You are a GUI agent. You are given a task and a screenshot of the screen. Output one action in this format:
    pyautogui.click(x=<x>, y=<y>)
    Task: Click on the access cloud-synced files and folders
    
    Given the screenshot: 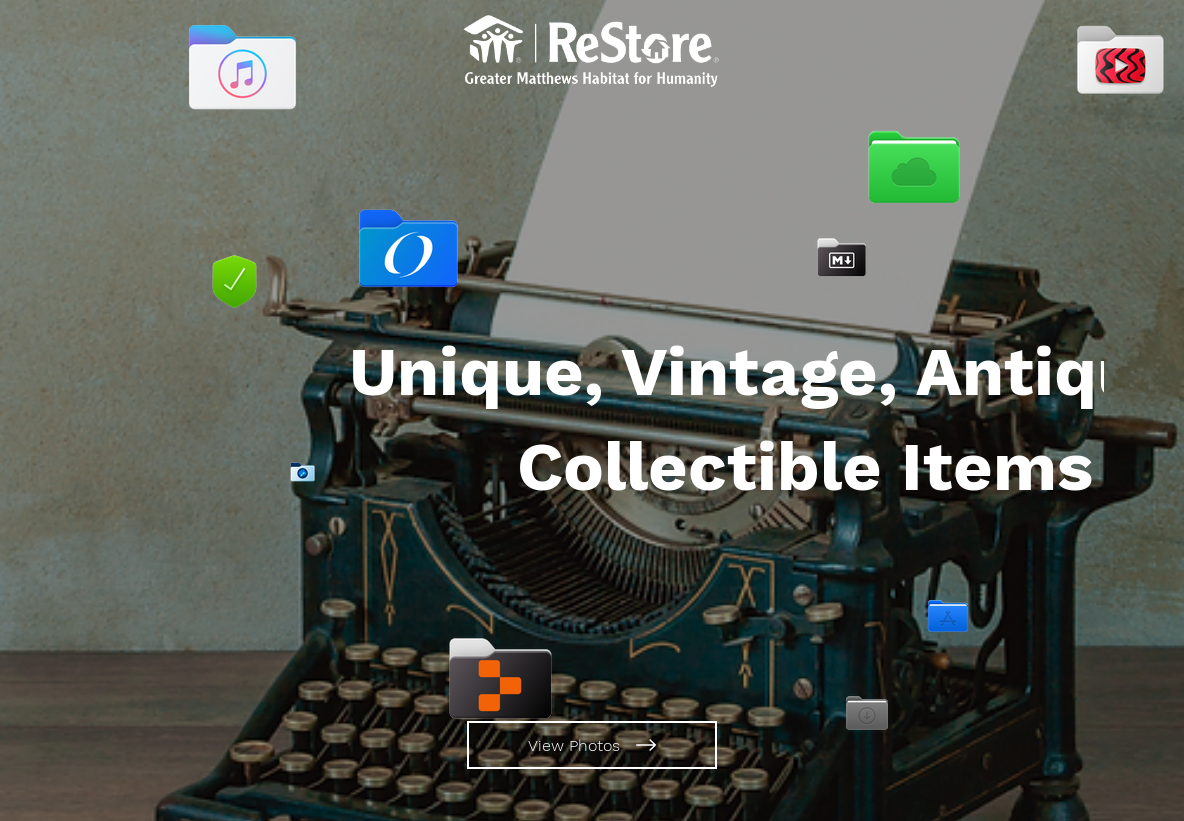 What is the action you would take?
    pyautogui.click(x=914, y=167)
    